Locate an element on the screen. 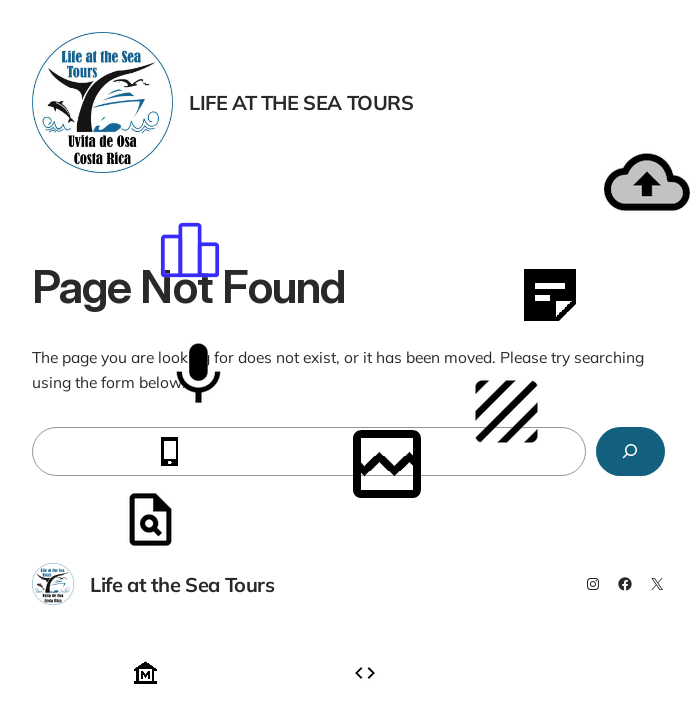 This screenshot has height=720, width=697. check document for plagiarism is located at coordinates (150, 519).